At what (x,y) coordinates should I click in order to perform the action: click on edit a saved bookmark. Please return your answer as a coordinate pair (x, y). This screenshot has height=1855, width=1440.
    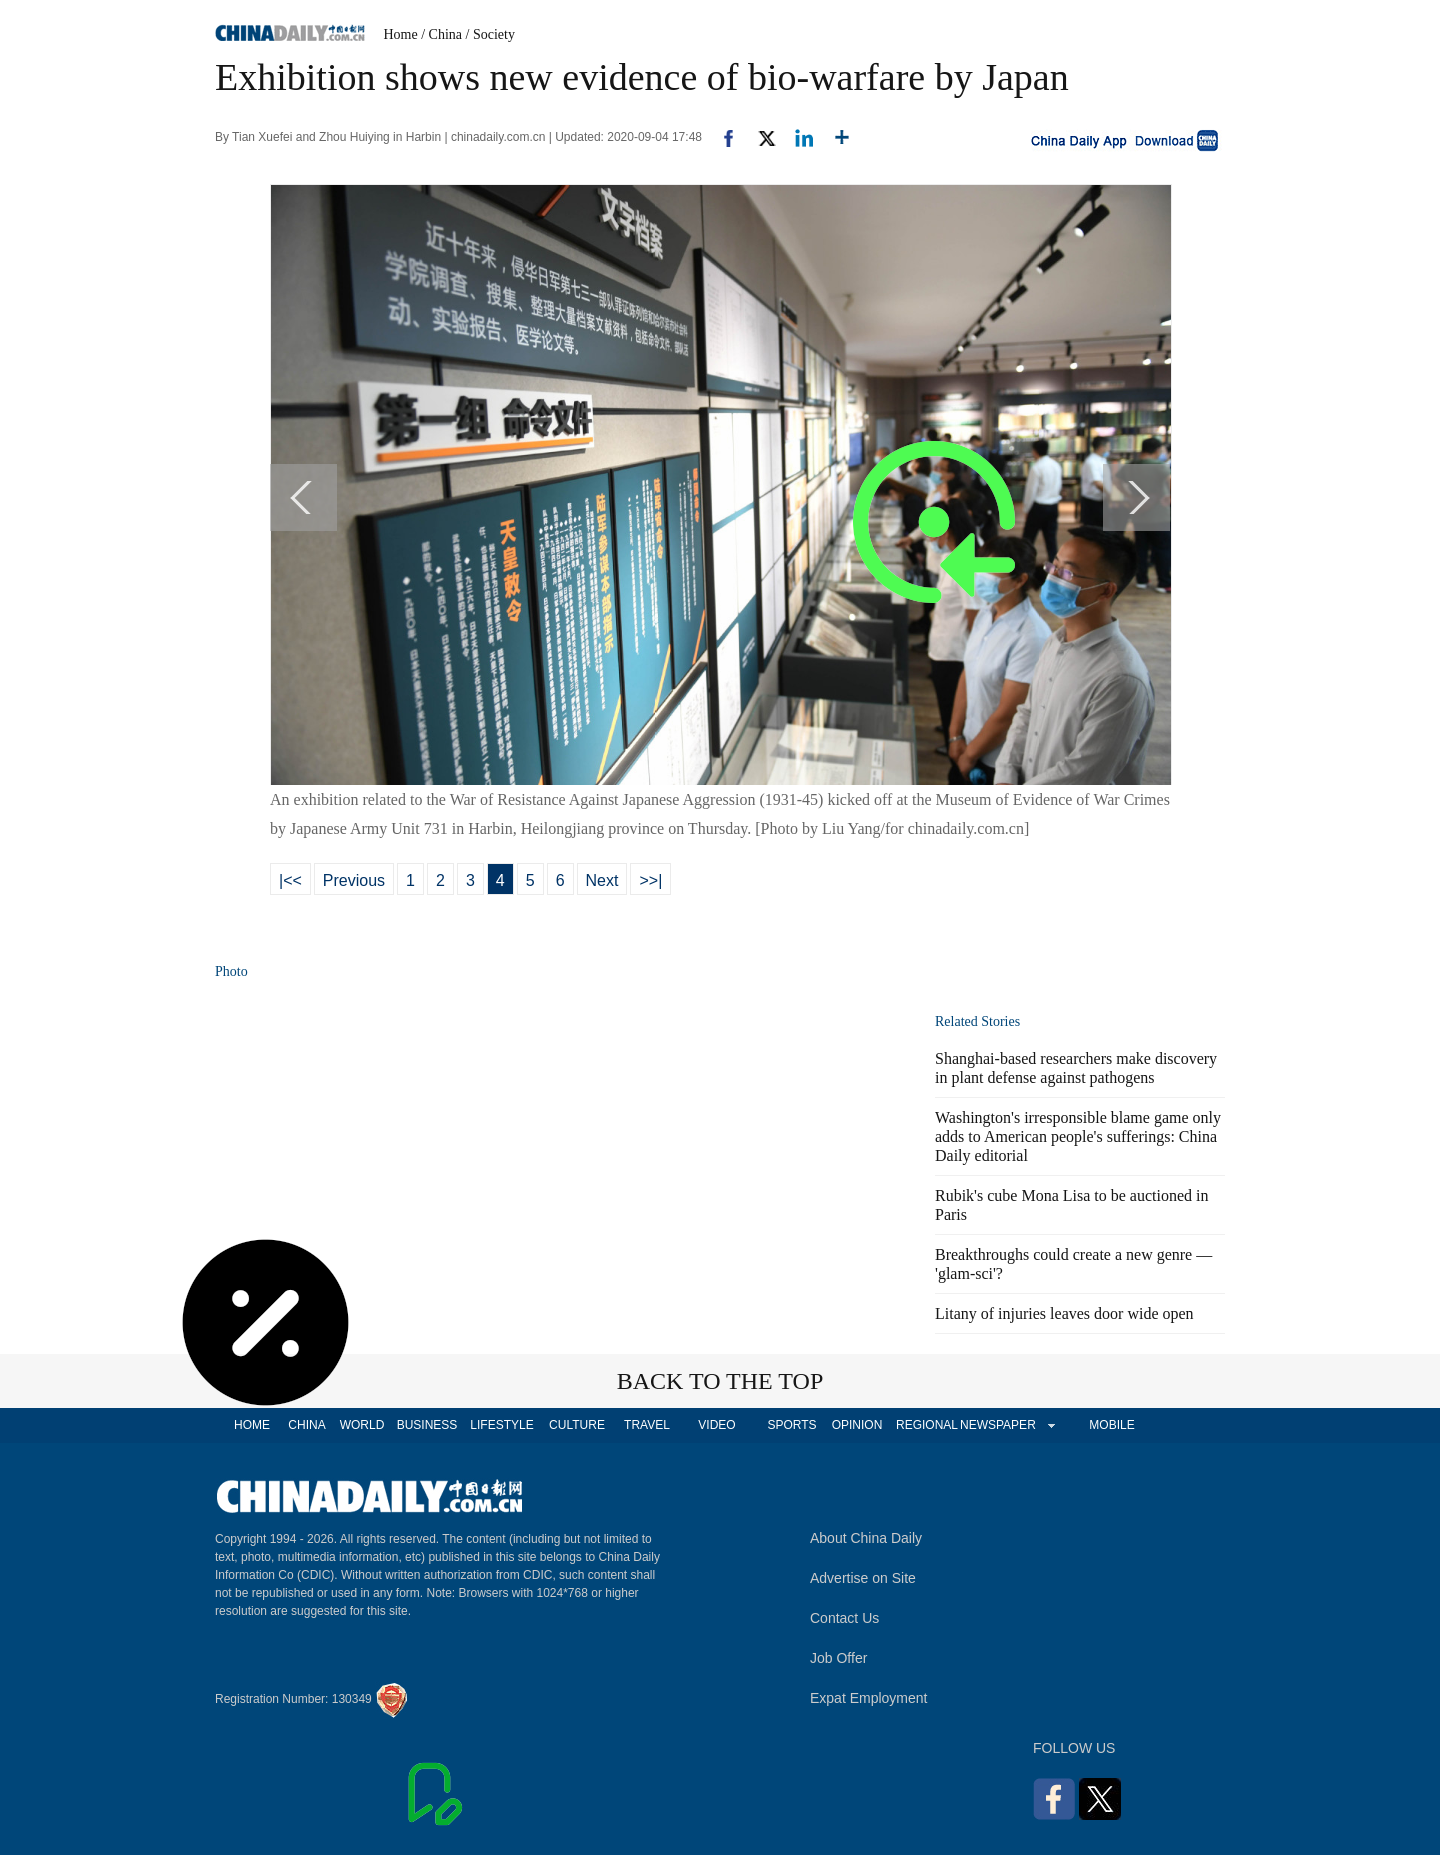
    Looking at the image, I should click on (429, 1792).